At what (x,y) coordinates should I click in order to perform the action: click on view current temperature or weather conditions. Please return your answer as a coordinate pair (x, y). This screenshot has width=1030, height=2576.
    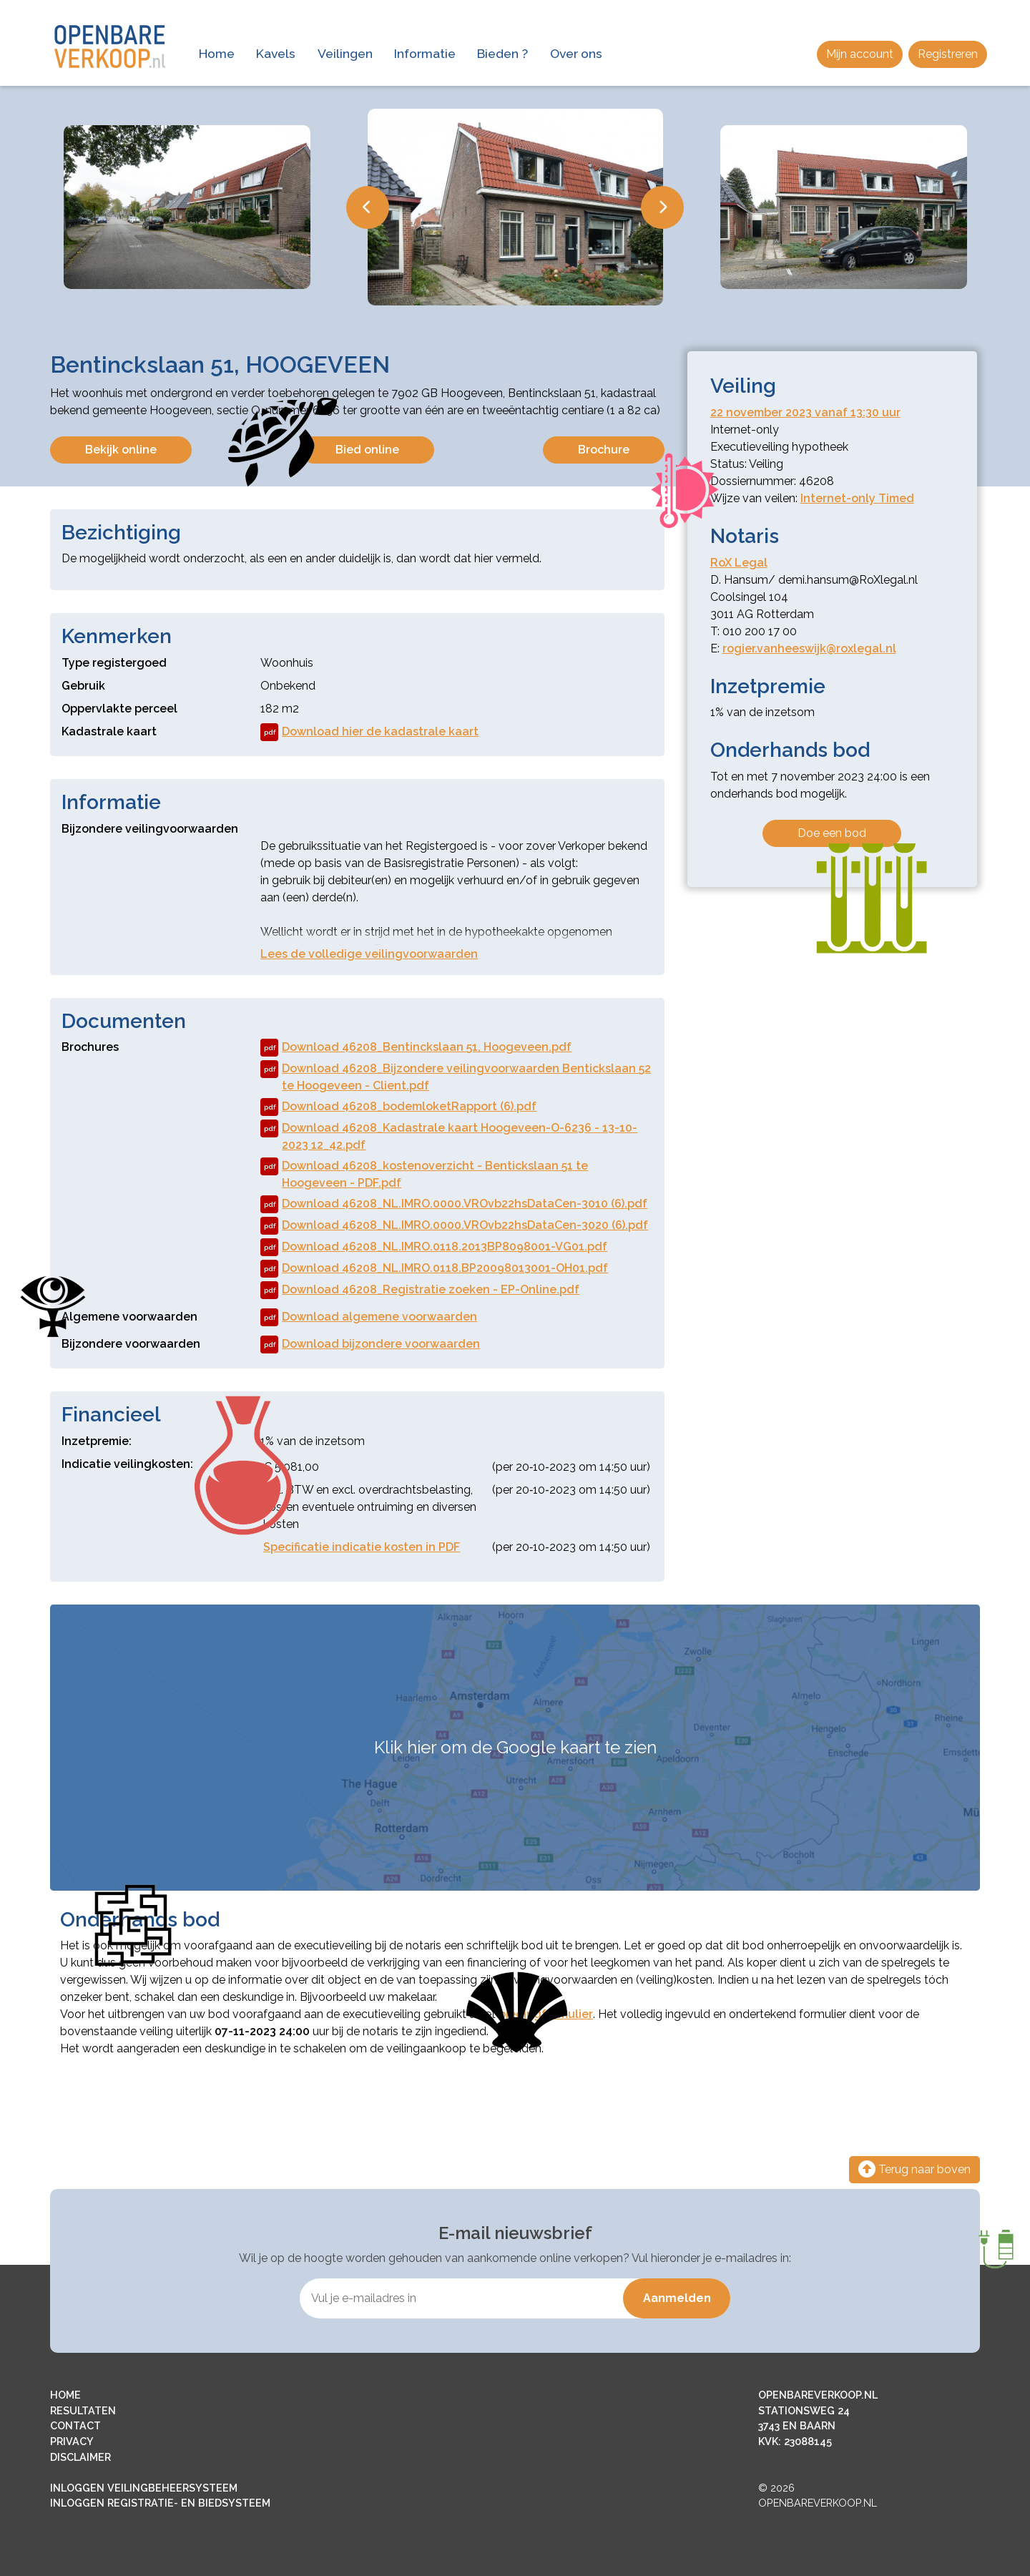
    Looking at the image, I should click on (685, 489).